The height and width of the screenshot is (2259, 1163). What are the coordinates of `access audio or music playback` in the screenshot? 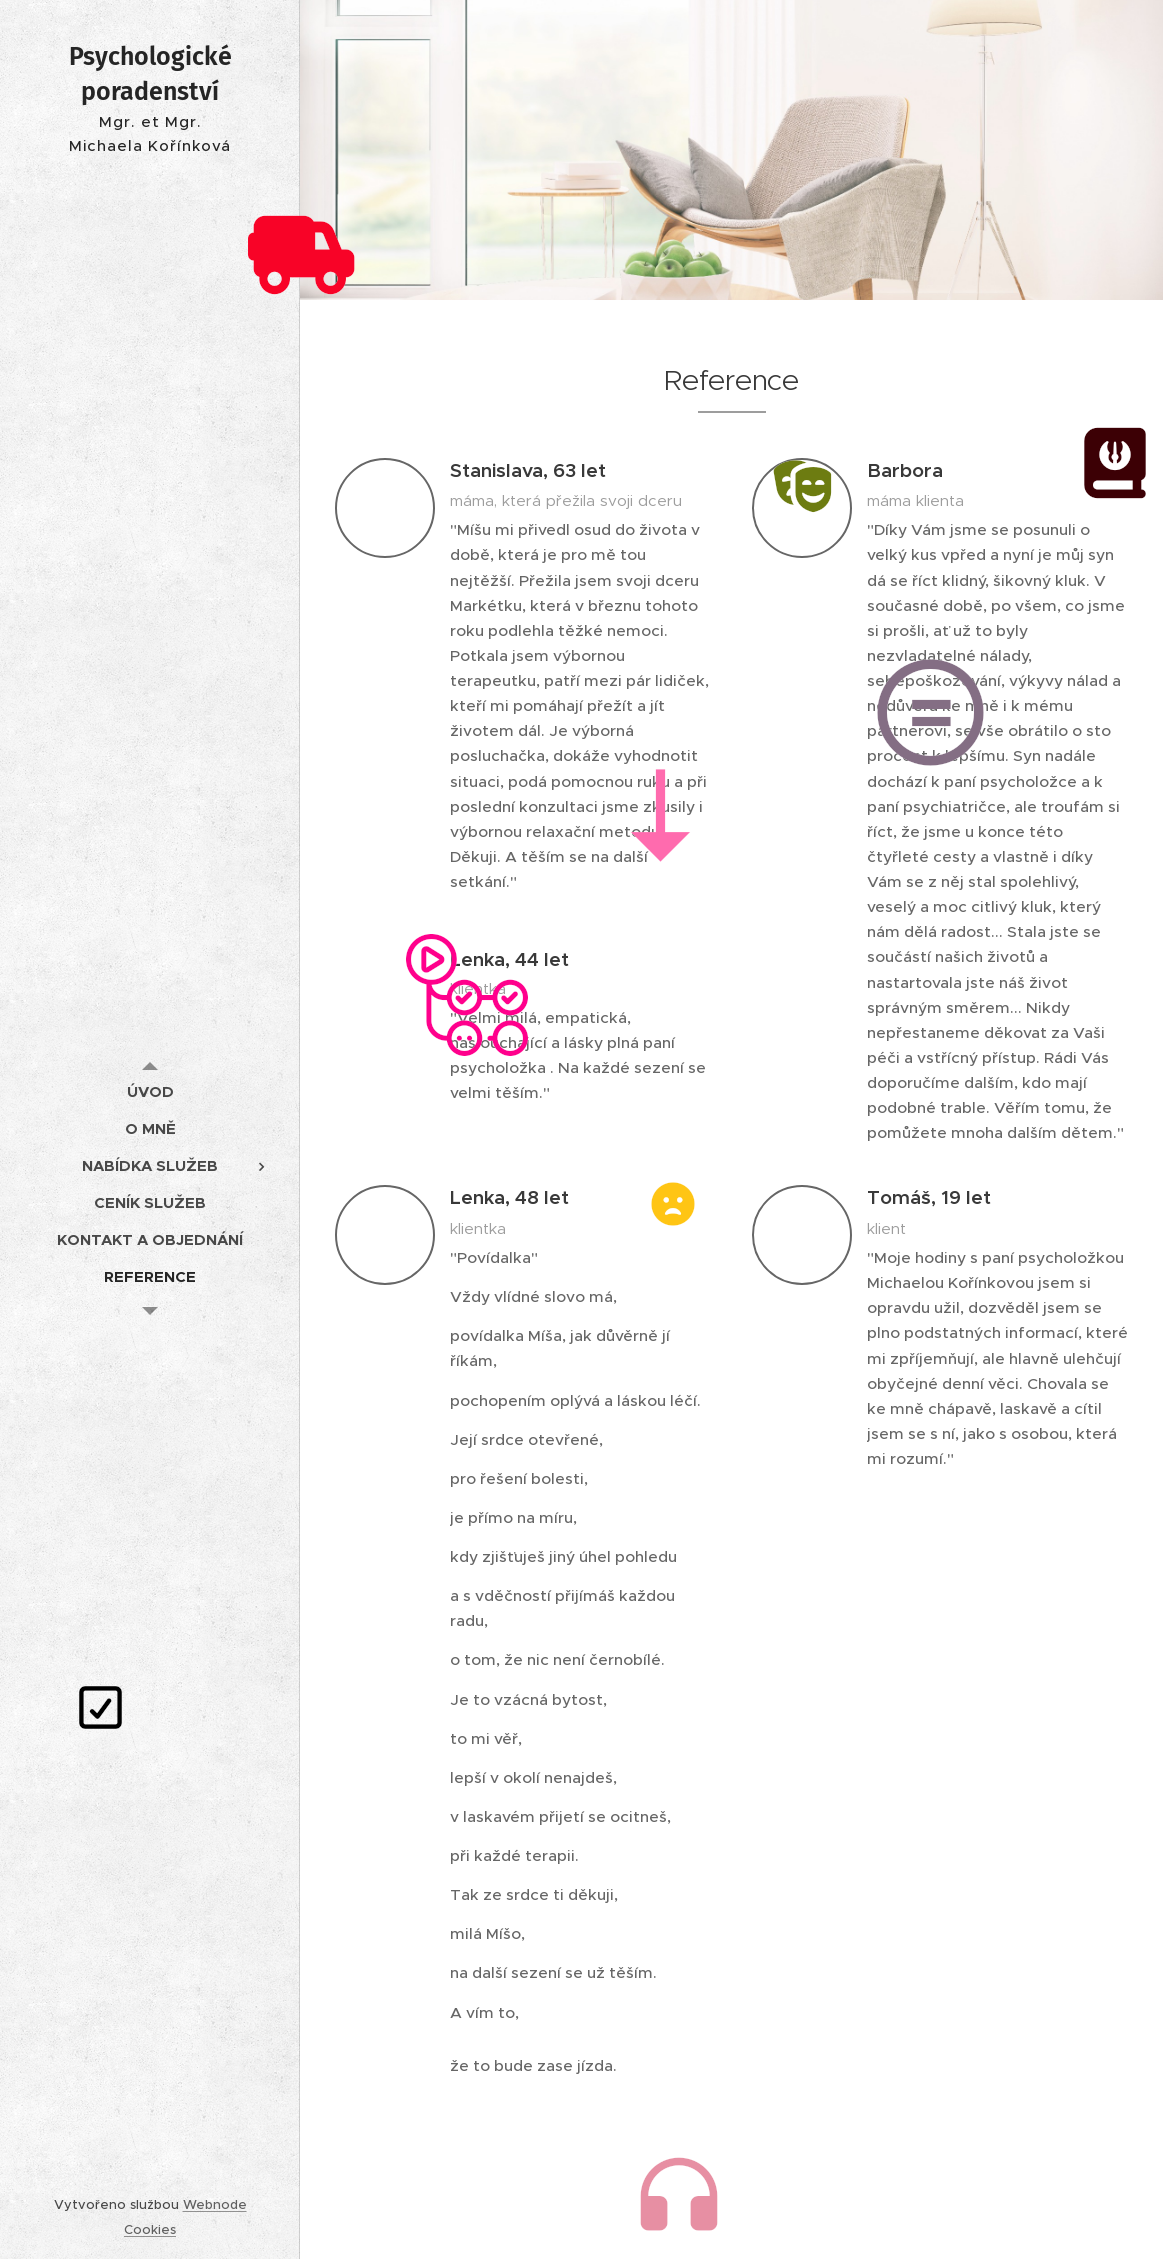 It's located at (679, 2196).